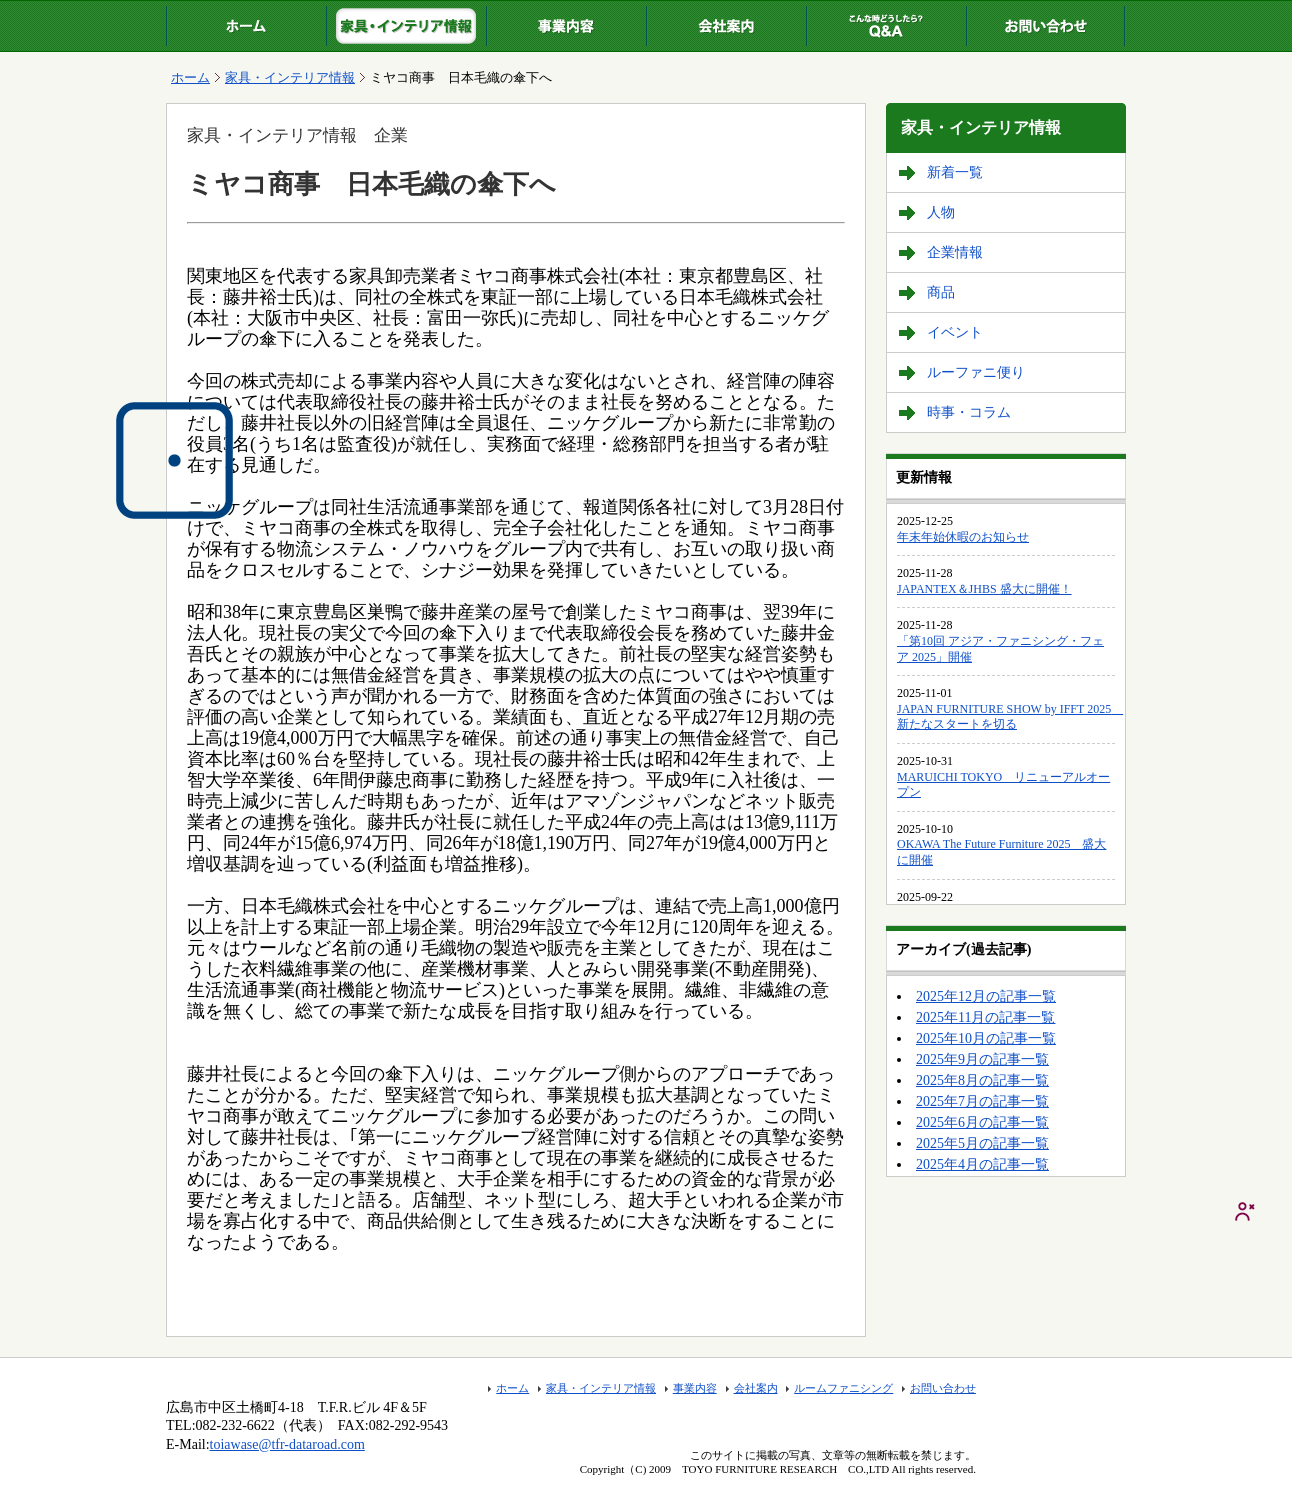  I want to click on indicates a roll result of one on a dice, so click(174, 460).